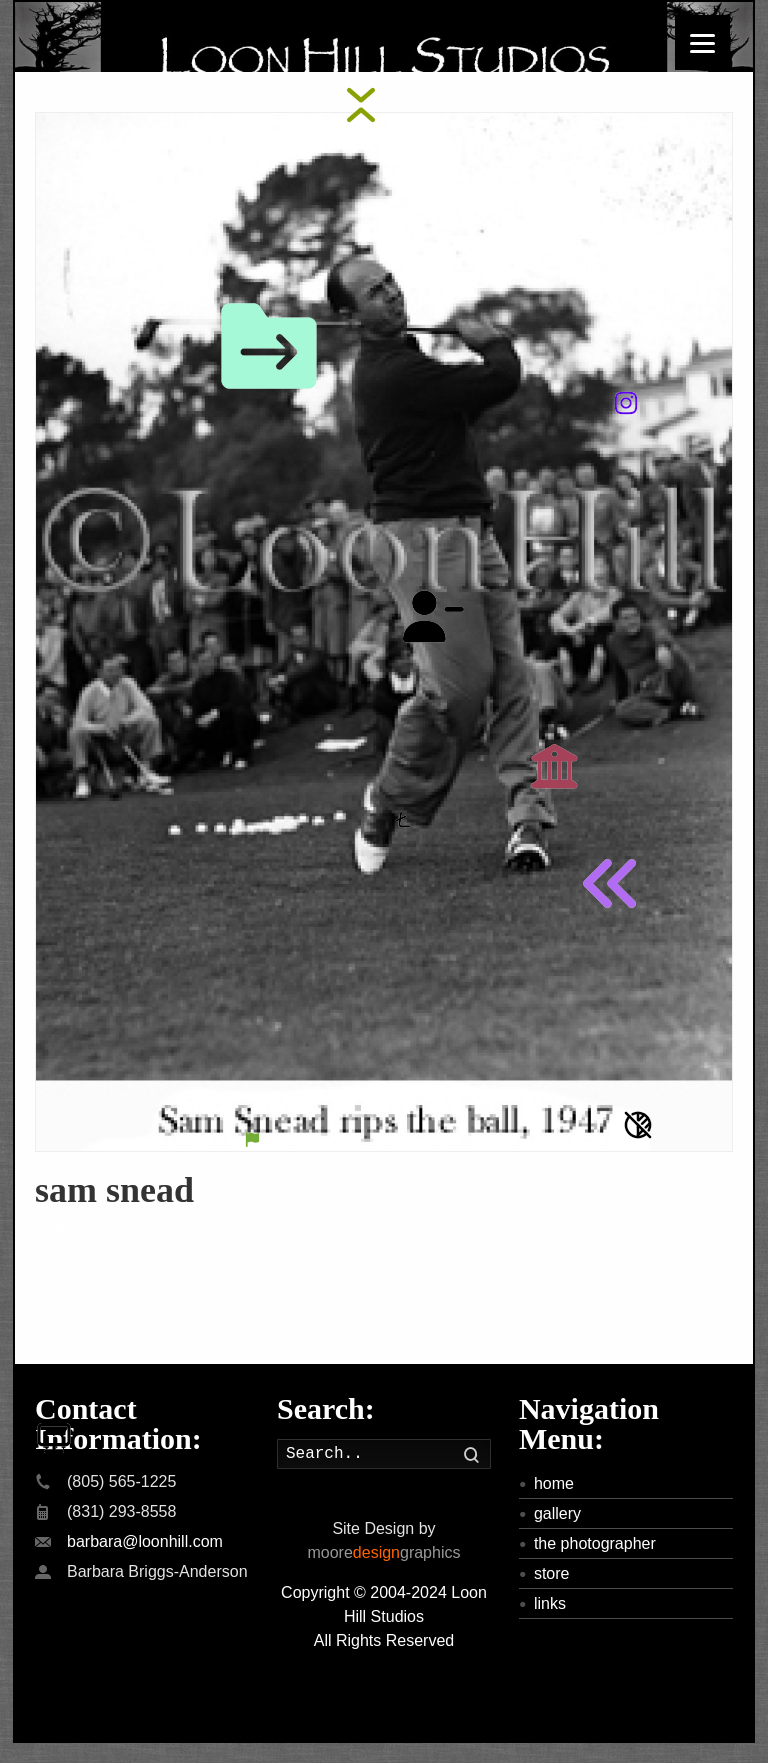  What do you see at coordinates (611, 883) in the screenshot?
I see `go back to the beginning` at bounding box center [611, 883].